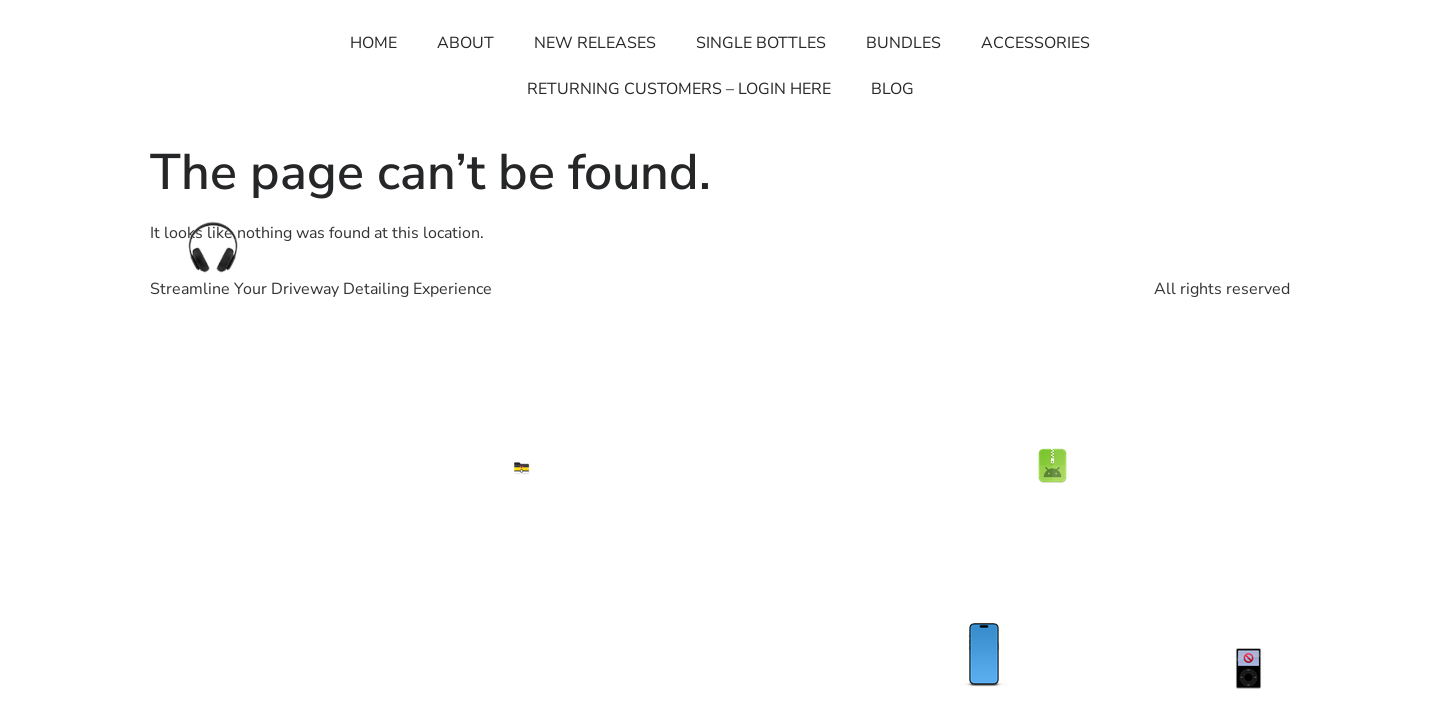  Describe the element at coordinates (1248, 668) in the screenshot. I see `iPod device not connected or unavailable` at that location.